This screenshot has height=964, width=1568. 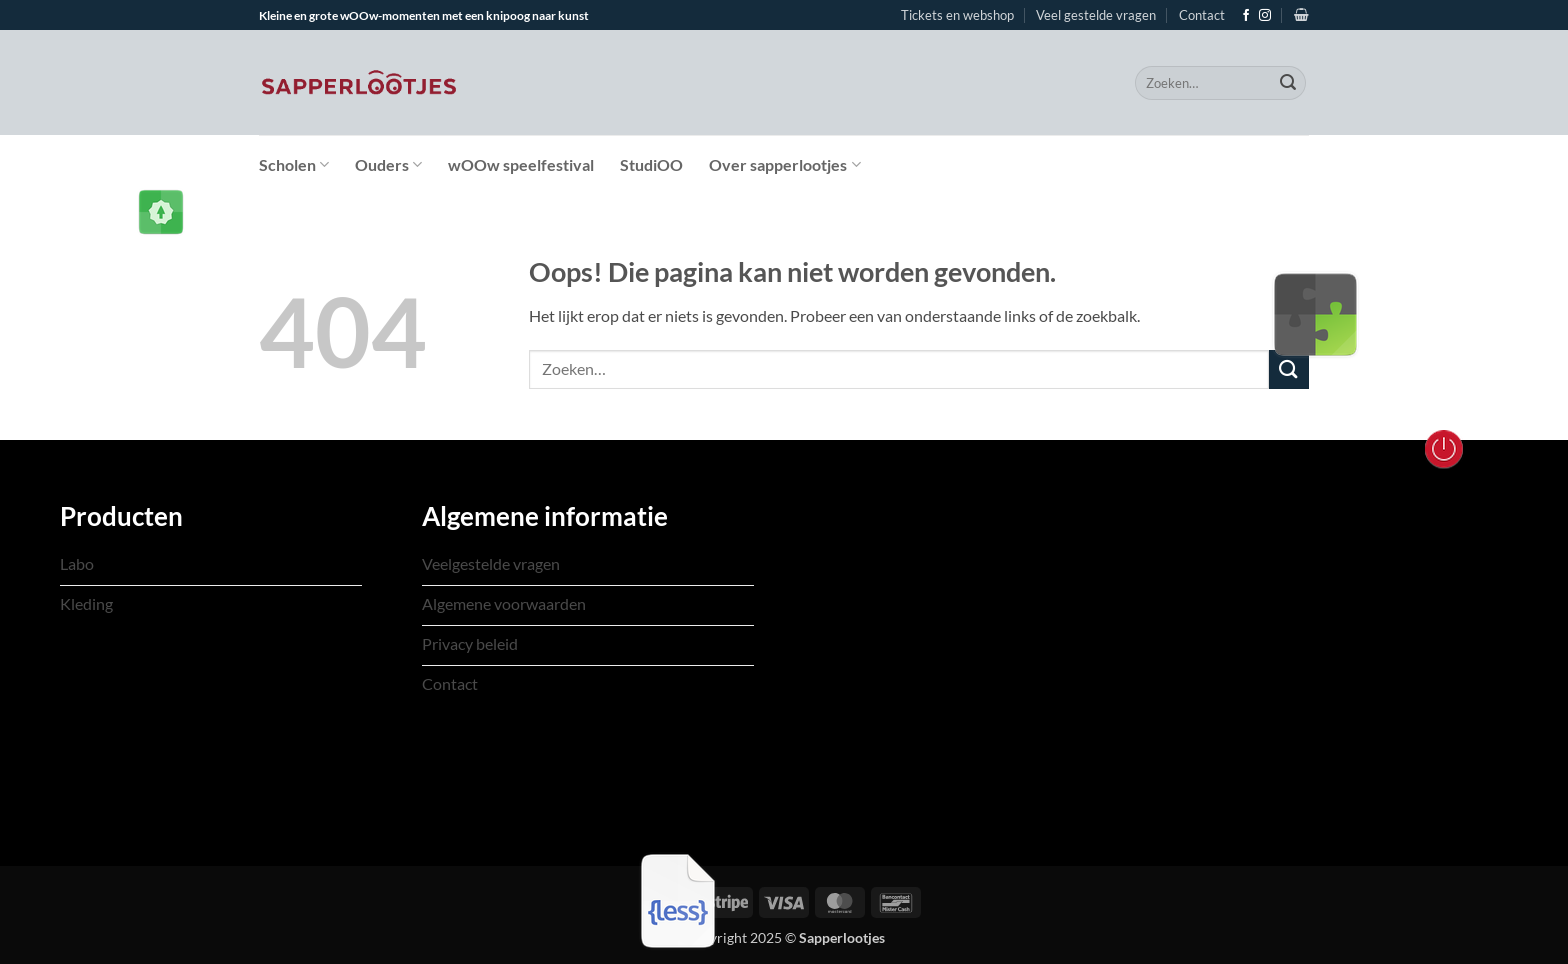 I want to click on a LESS stylesheet file, so click(x=678, y=901).